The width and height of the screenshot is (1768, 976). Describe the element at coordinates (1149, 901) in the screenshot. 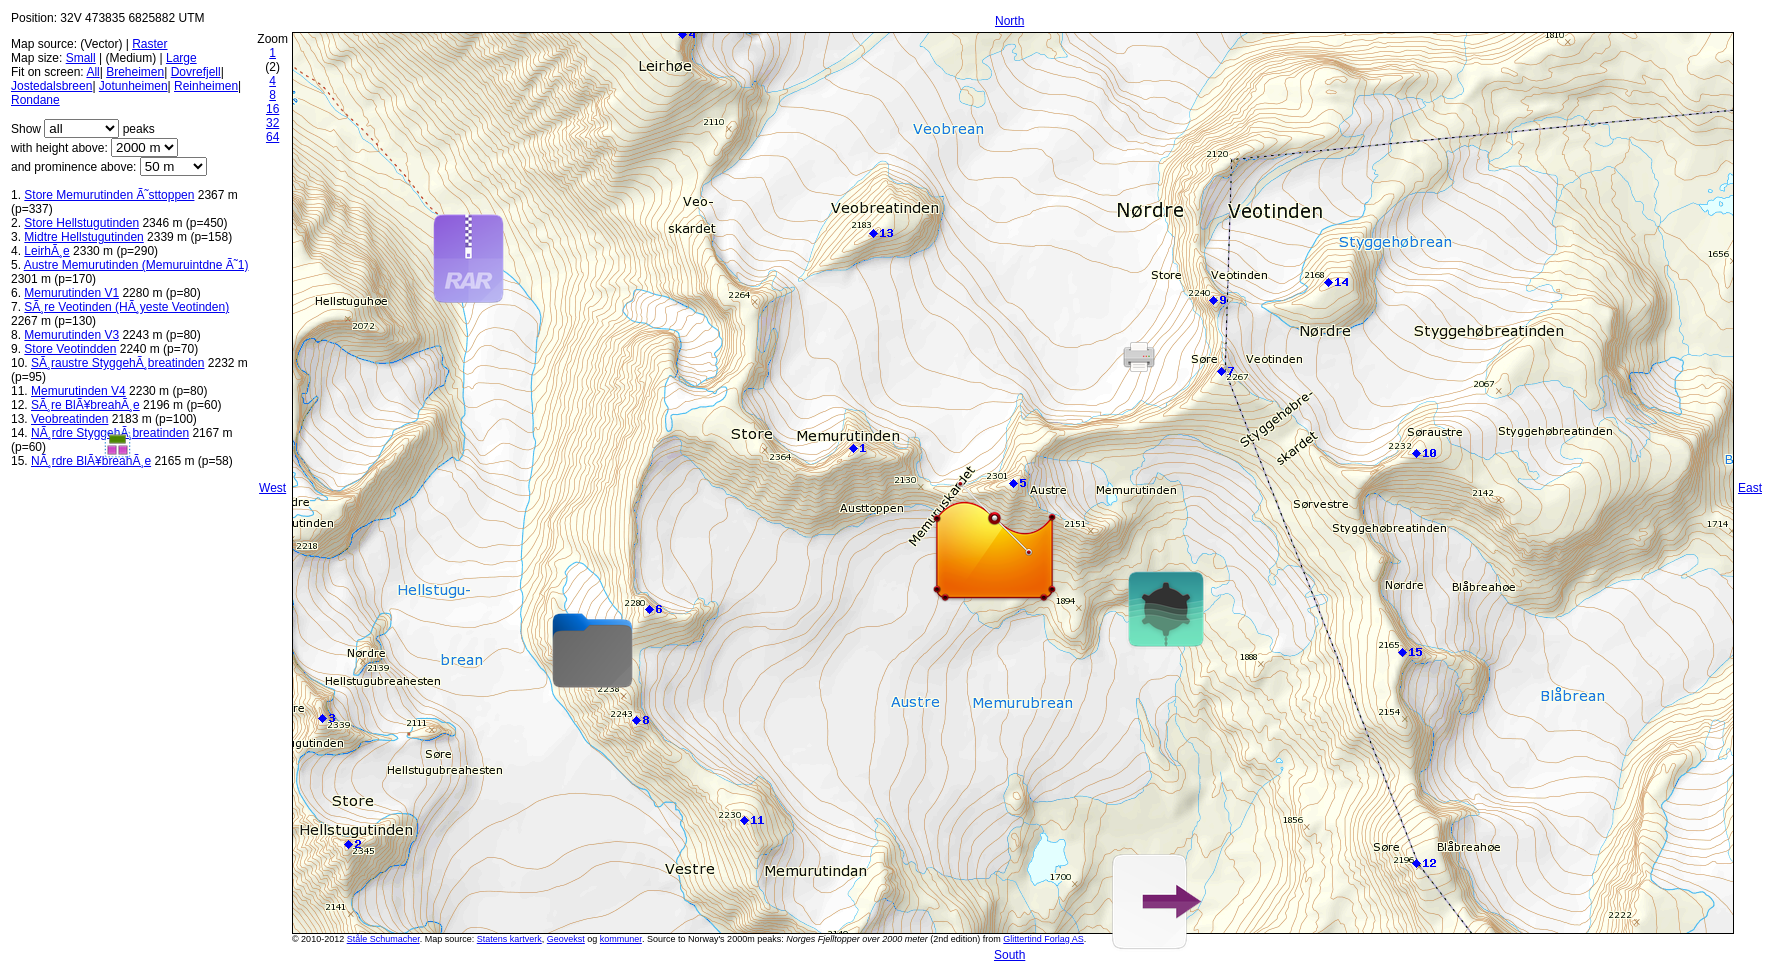

I see `export document to another location` at that location.